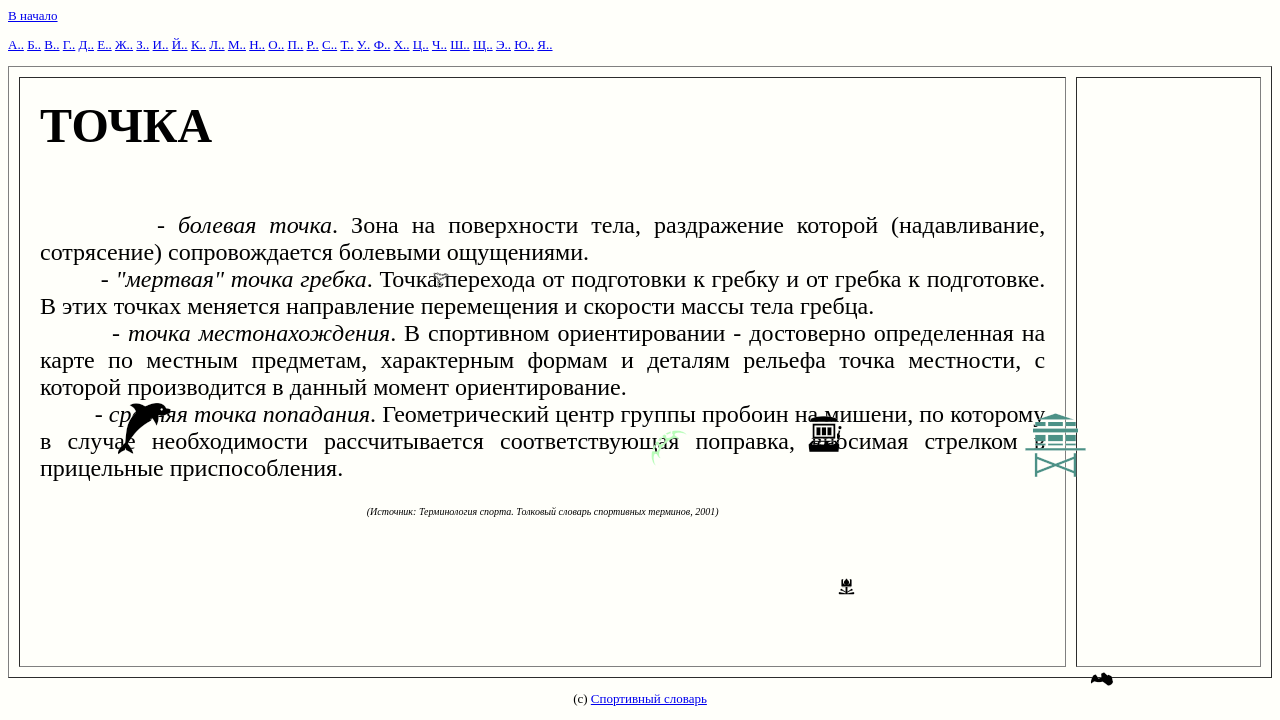 The image size is (1280, 720). What do you see at coordinates (1102, 679) in the screenshot?
I see `select latvia as your country or region` at bounding box center [1102, 679].